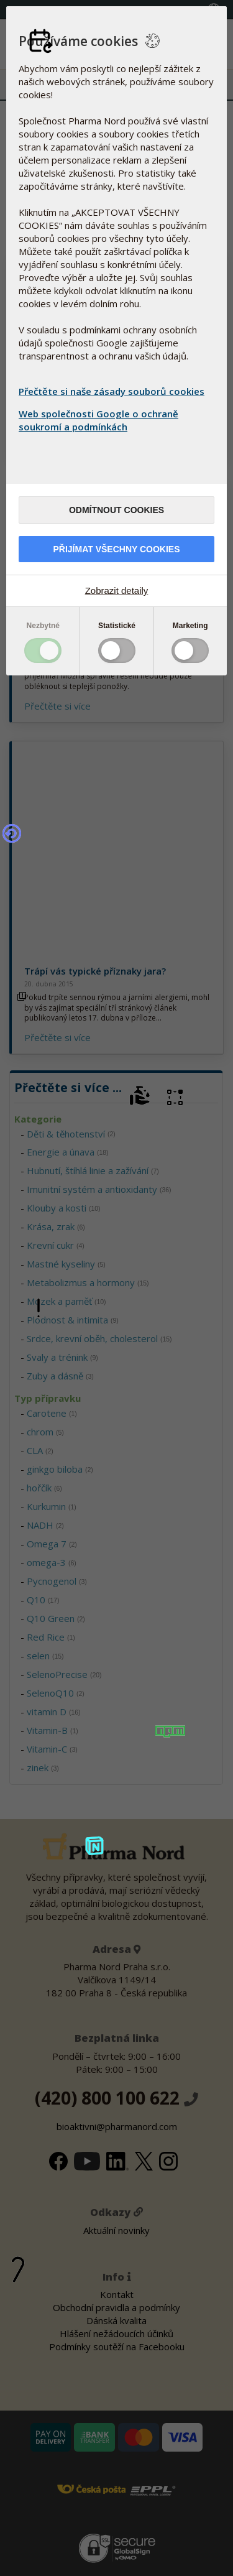 The height and width of the screenshot is (2576, 233). Describe the element at coordinates (22, 996) in the screenshot. I see `view first item in a collection` at that location.